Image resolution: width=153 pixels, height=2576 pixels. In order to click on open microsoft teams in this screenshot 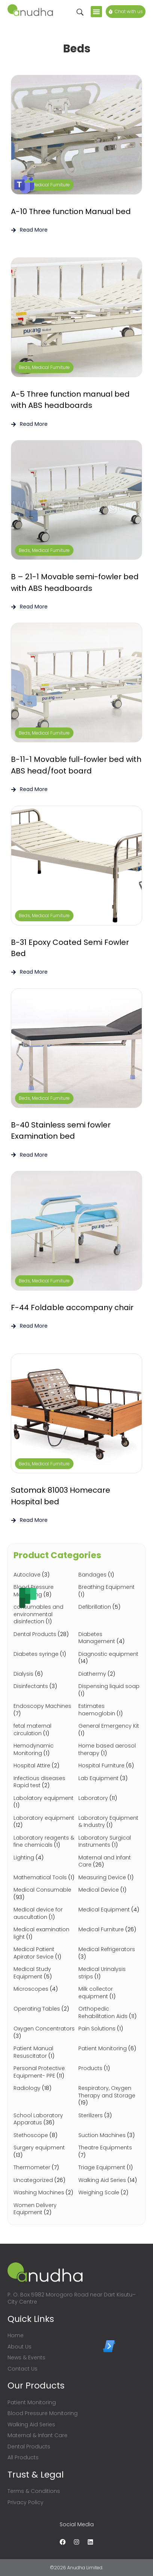, I will do `click(24, 184)`.